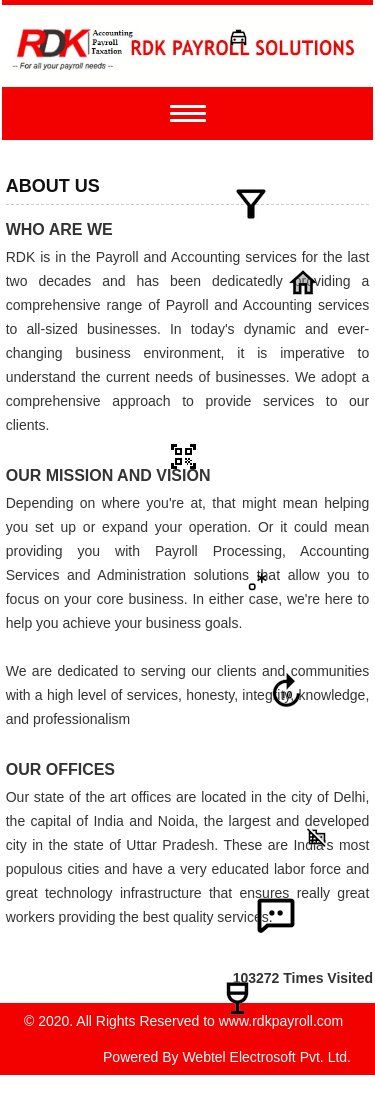 This screenshot has height=1105, width=375. Describe the element at coordinates (238, 37) in the screenshot. I see `request a taxi or rideshare` at that location.